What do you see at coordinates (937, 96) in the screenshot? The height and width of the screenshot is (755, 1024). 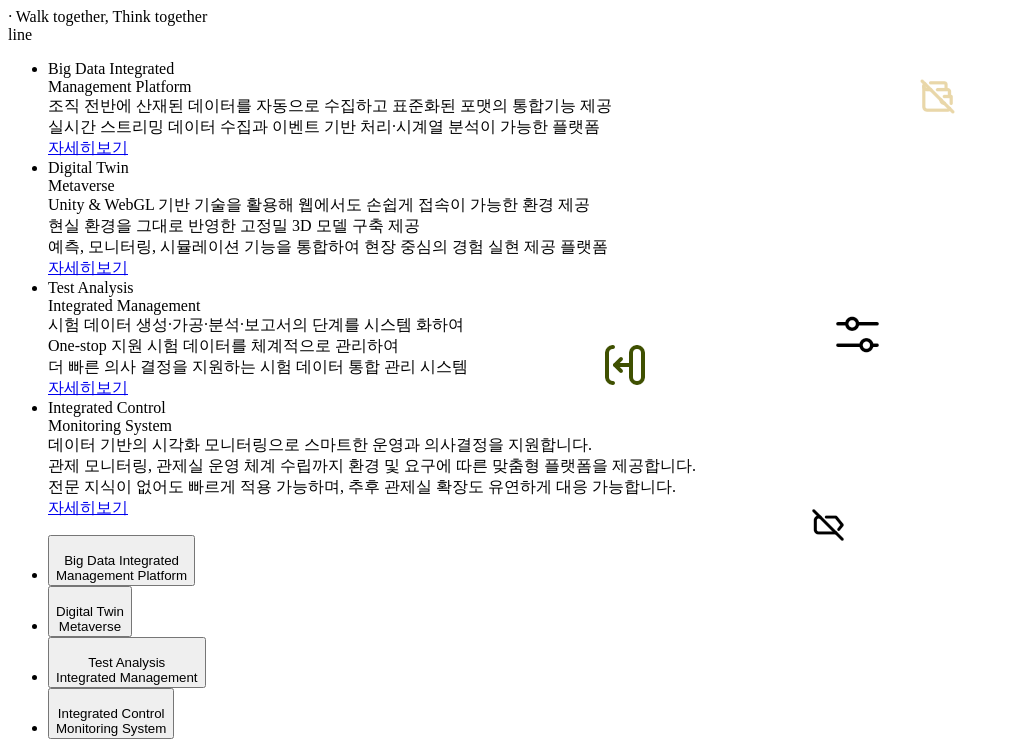 I see `wallet feature unavailable or disabled` at bounding box center [937, 96].